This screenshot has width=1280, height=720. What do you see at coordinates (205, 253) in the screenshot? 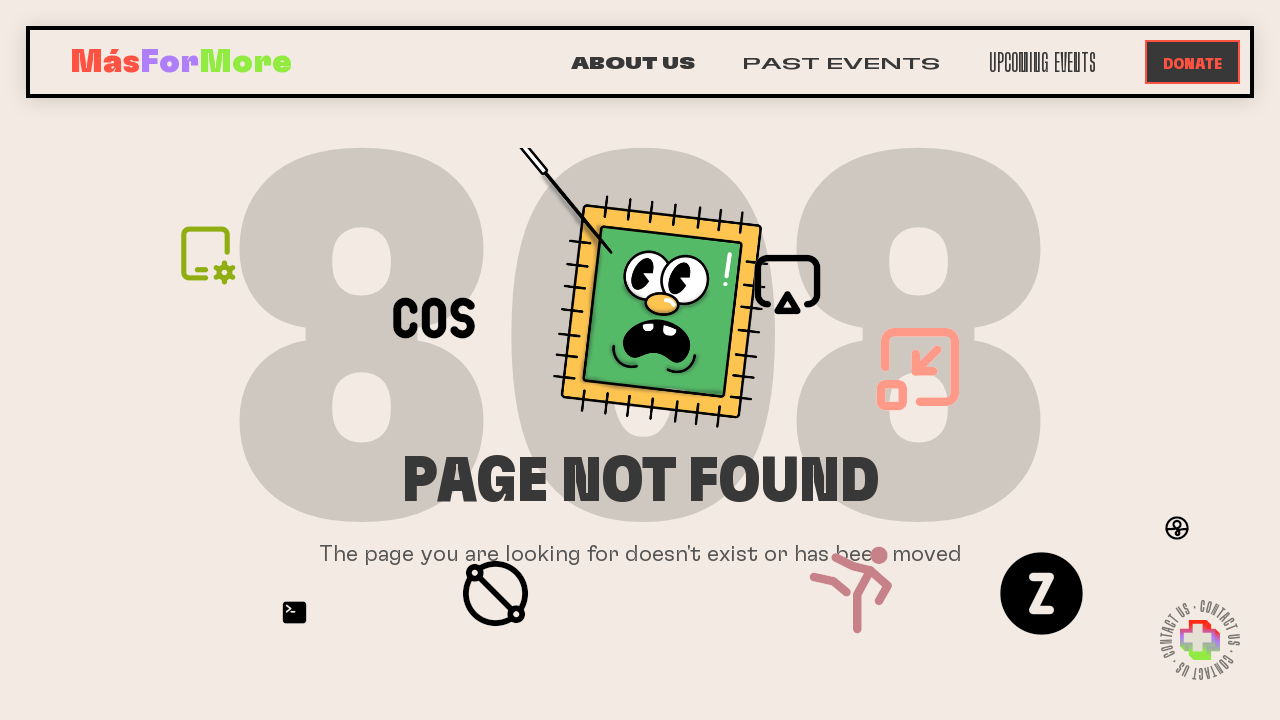
I see `access tablet device settings` at bounding box center [205, 253].